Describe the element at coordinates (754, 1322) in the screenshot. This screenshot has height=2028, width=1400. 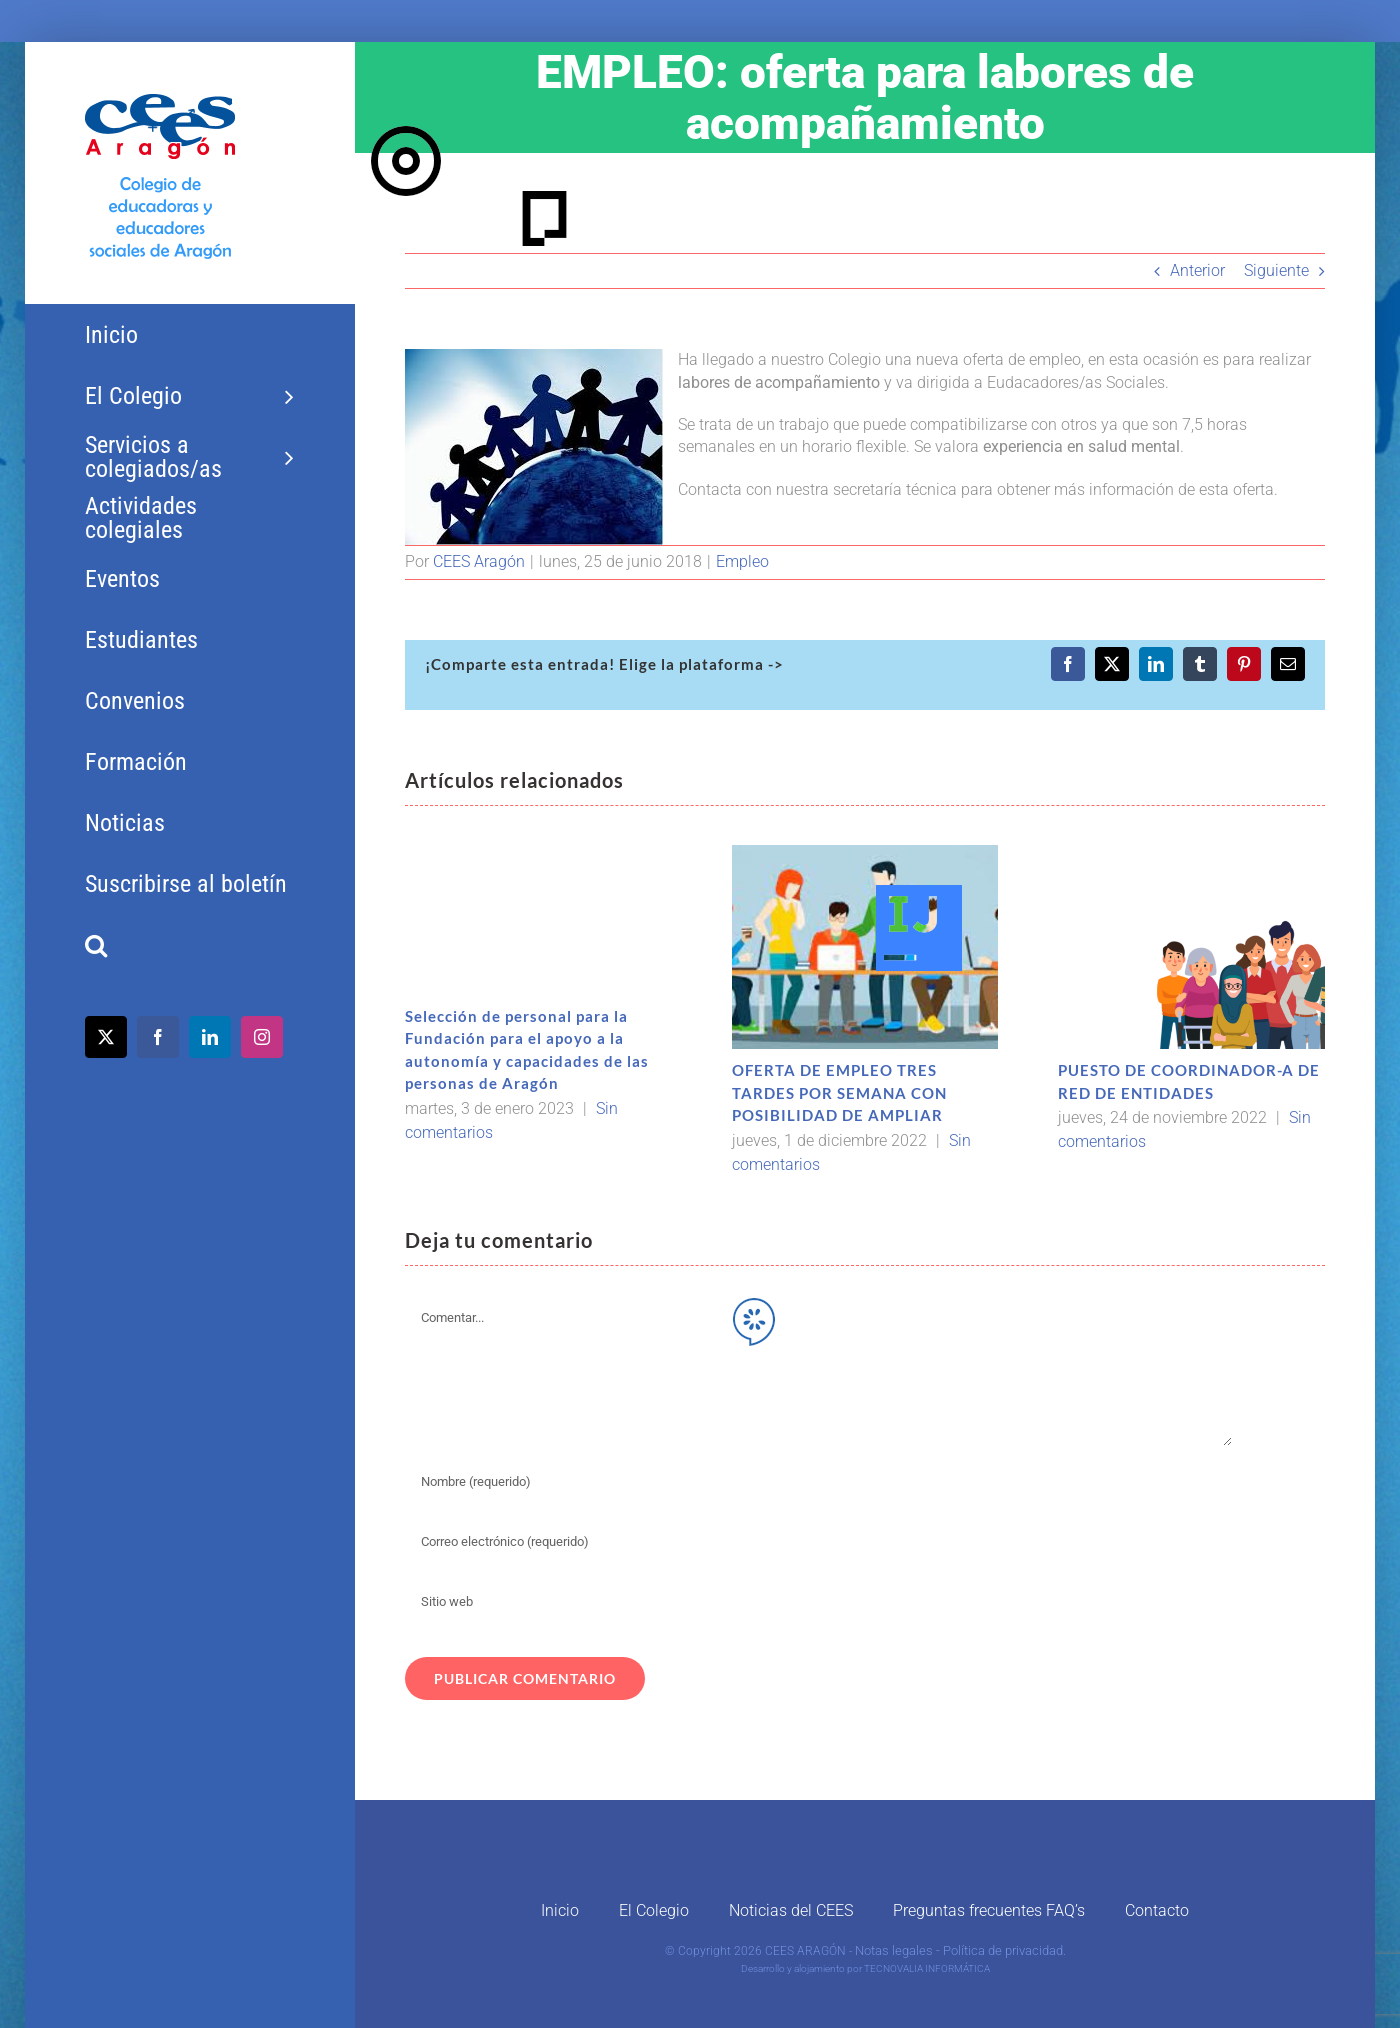
I see `cucumber testing framework logo` at that location.